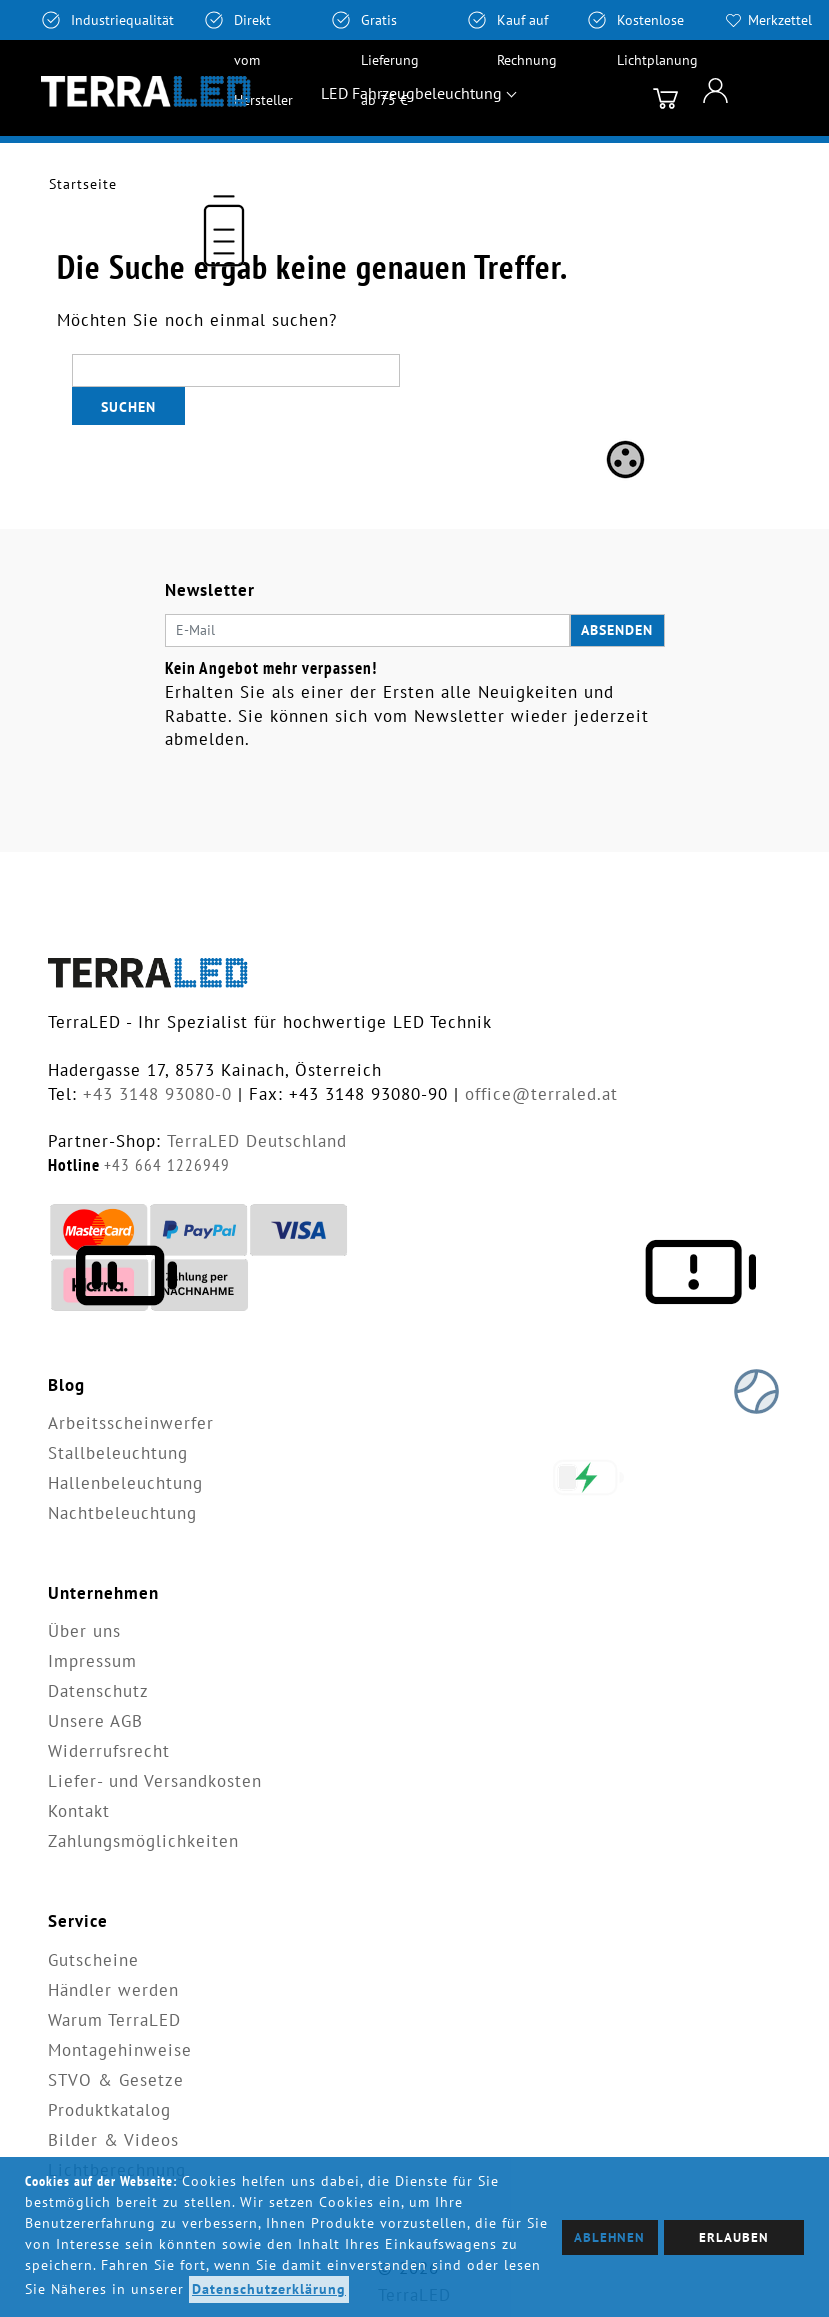 Image resolution: width=829 pixels, height=2317 pixels. Describe the element at coordinates (588, 1477) in the screenshot. I see `battery at 30% and currently charging` at that location.